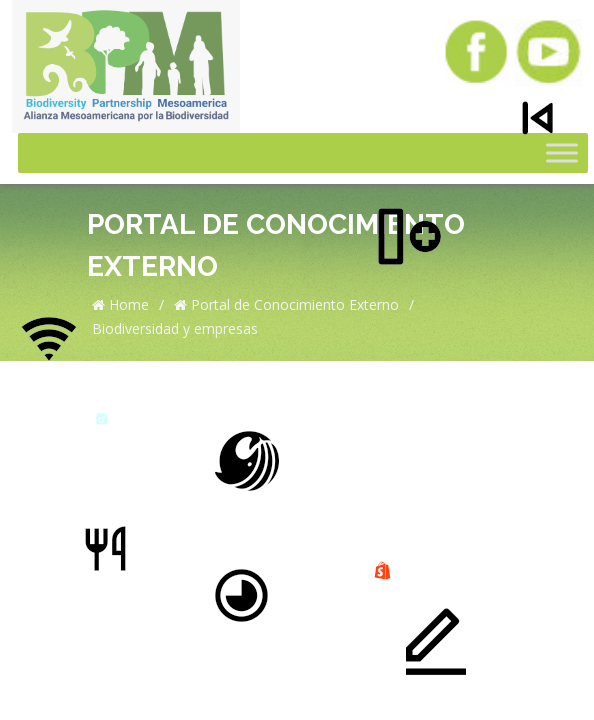 Image resolution: width=594 pixels, height=720 pixels. Describe the element at coordinates (382, 570) in the screenshot. I see `open shopify store management` at that location.